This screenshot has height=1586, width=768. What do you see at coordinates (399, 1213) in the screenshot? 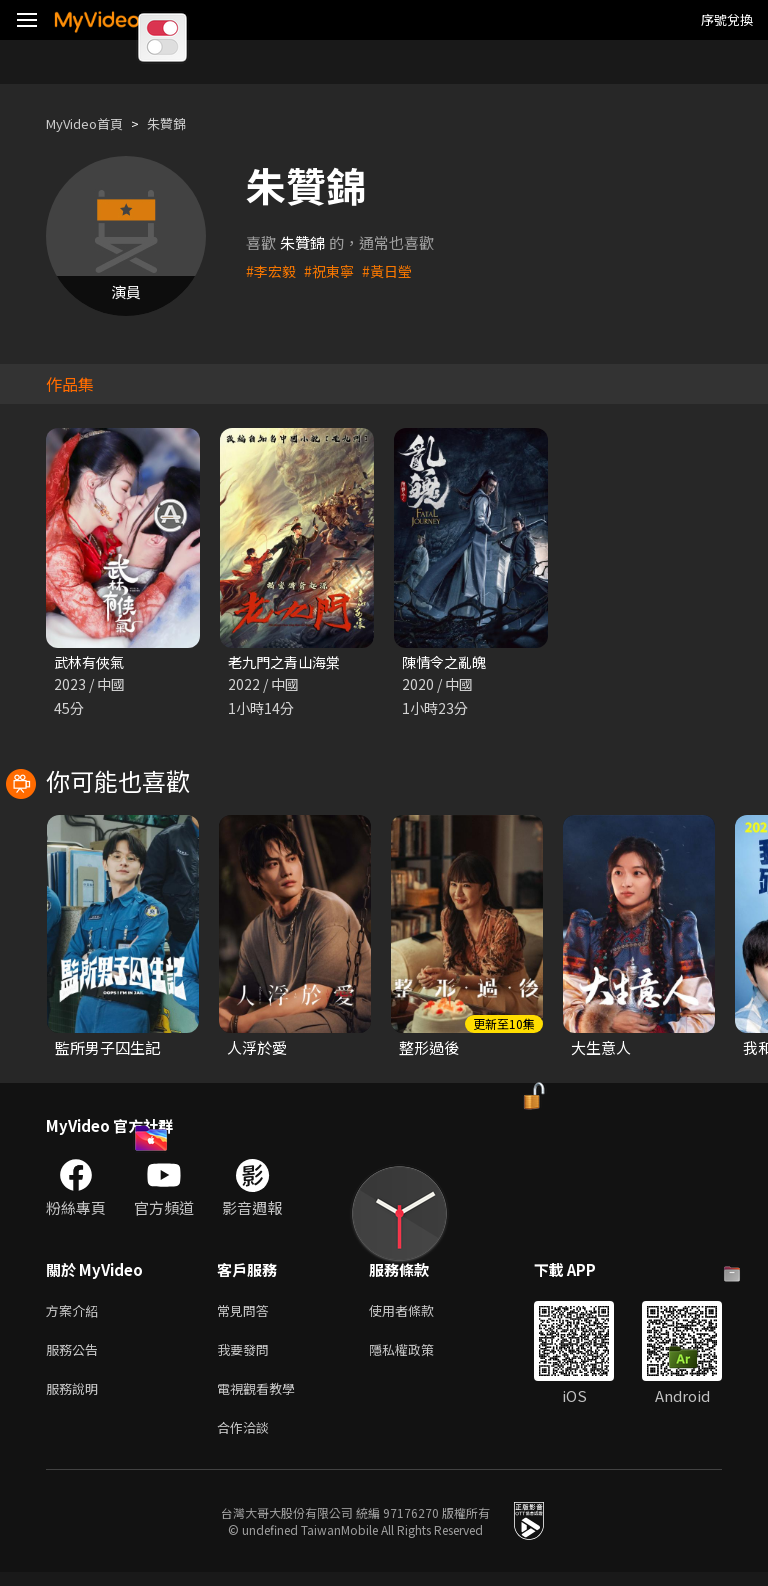
I see `indicates a time-sensitive or urgent notification` at bounding box center [399, 1213].